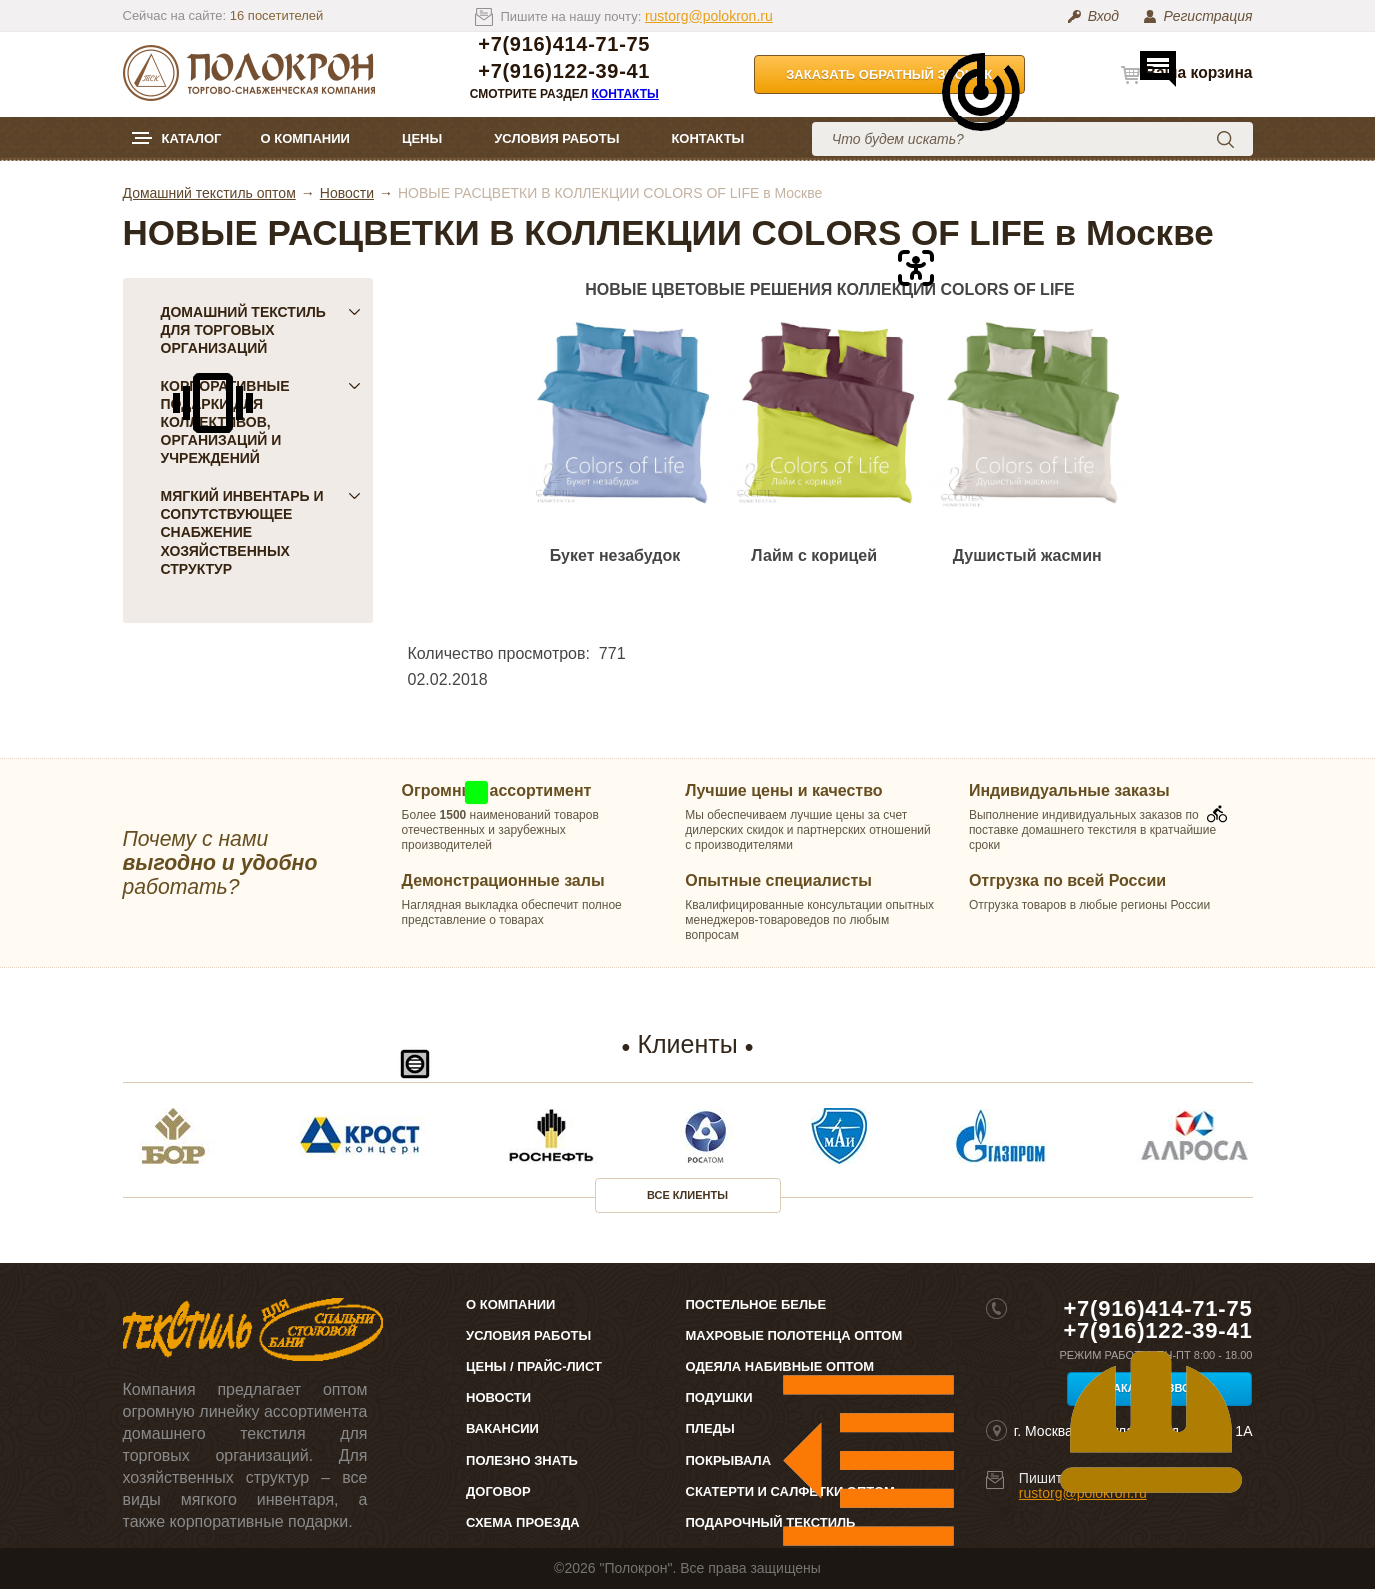 The width and height of the screenshot is (1375, 1589). I want to click on scan or detect body position, so click(916, 268).